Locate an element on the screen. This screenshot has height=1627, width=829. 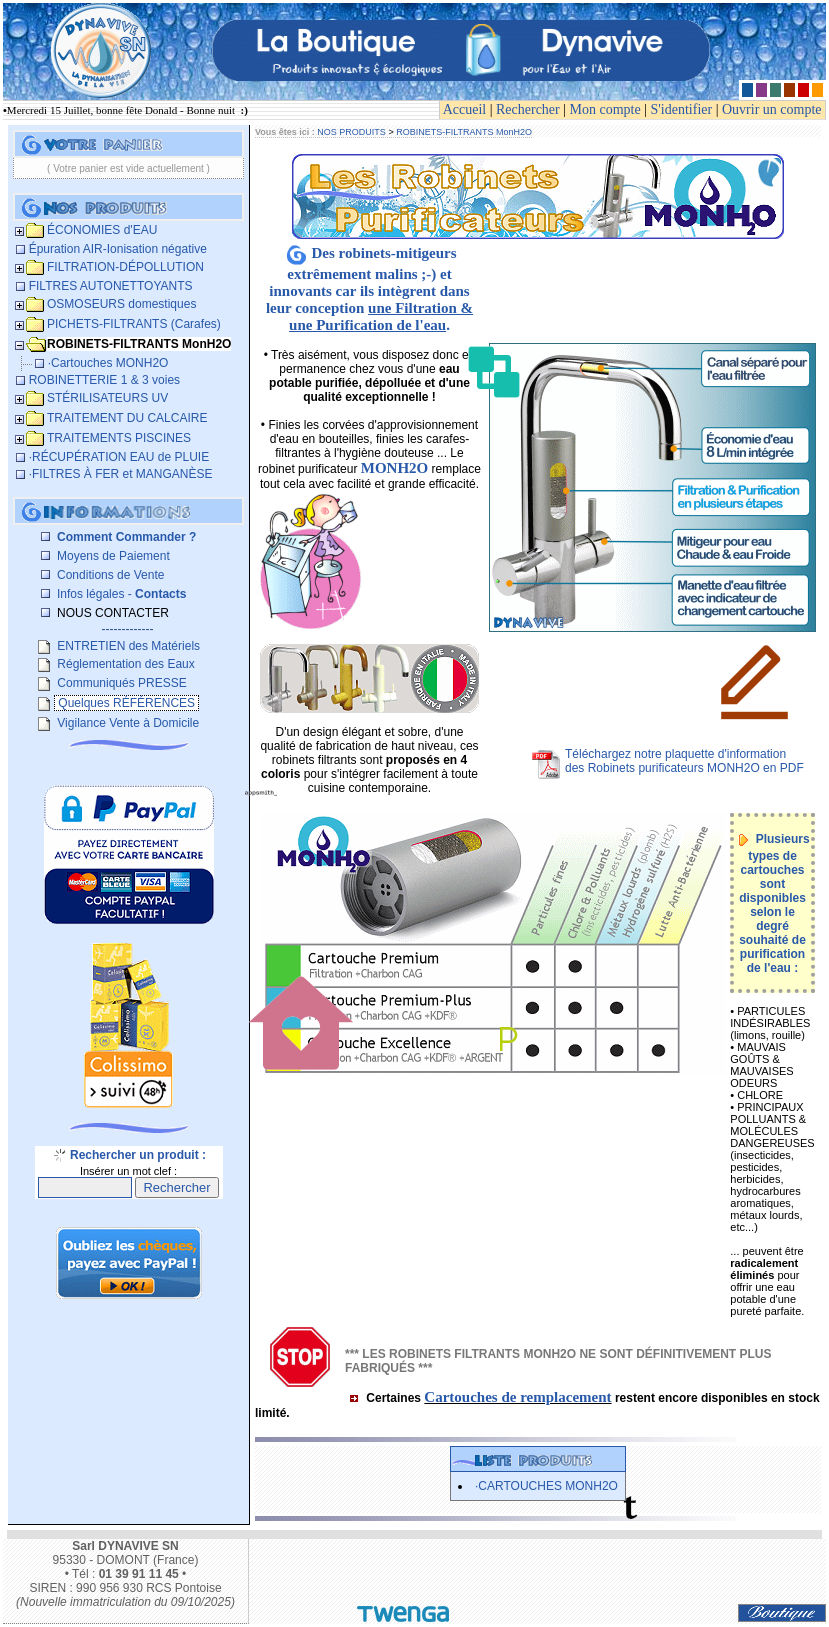
edit content or text is located at coordinates (754, 682).